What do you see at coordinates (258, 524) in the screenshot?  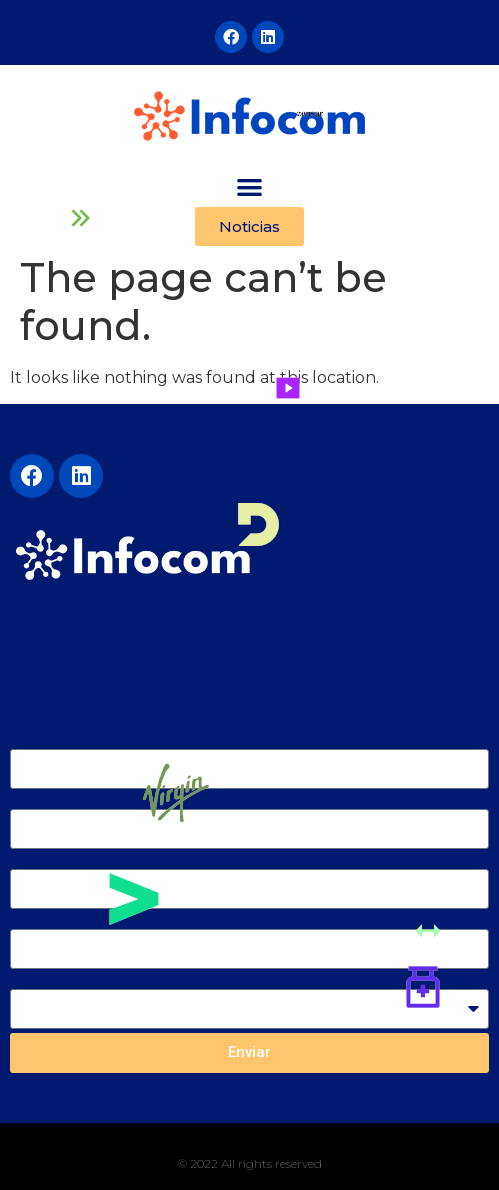 I see `deepgram logo` at bounding box center [258, 524].